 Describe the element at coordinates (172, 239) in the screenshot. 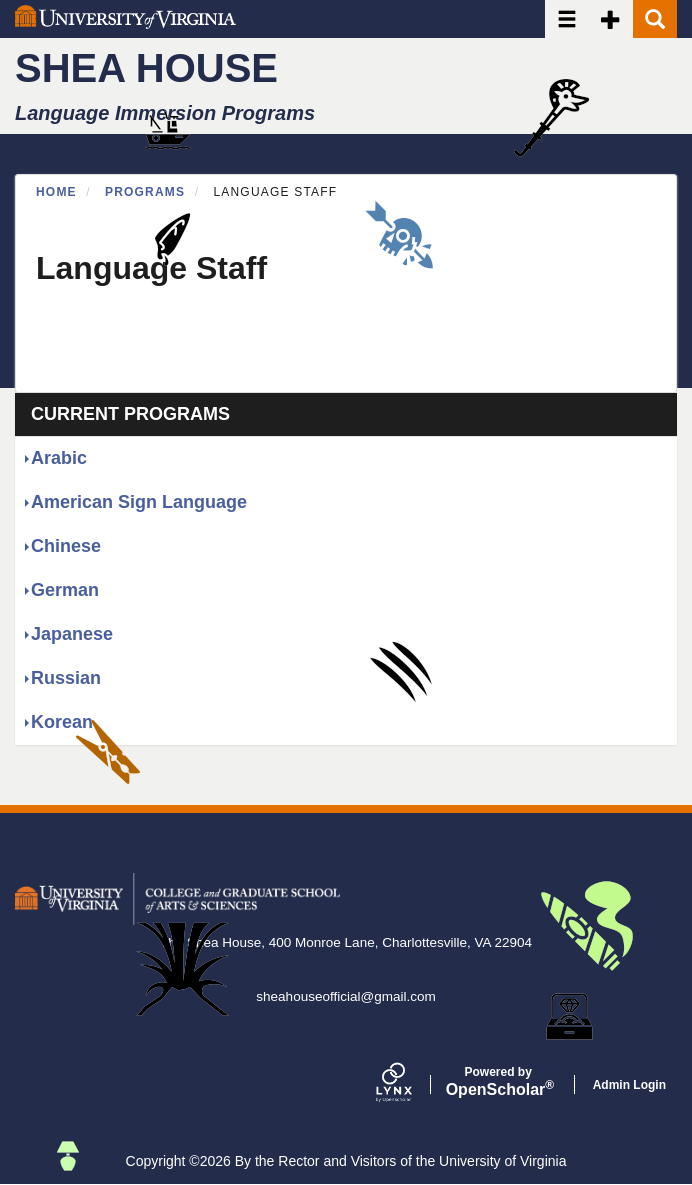

I see `select elf or fantasy race character` at that location.